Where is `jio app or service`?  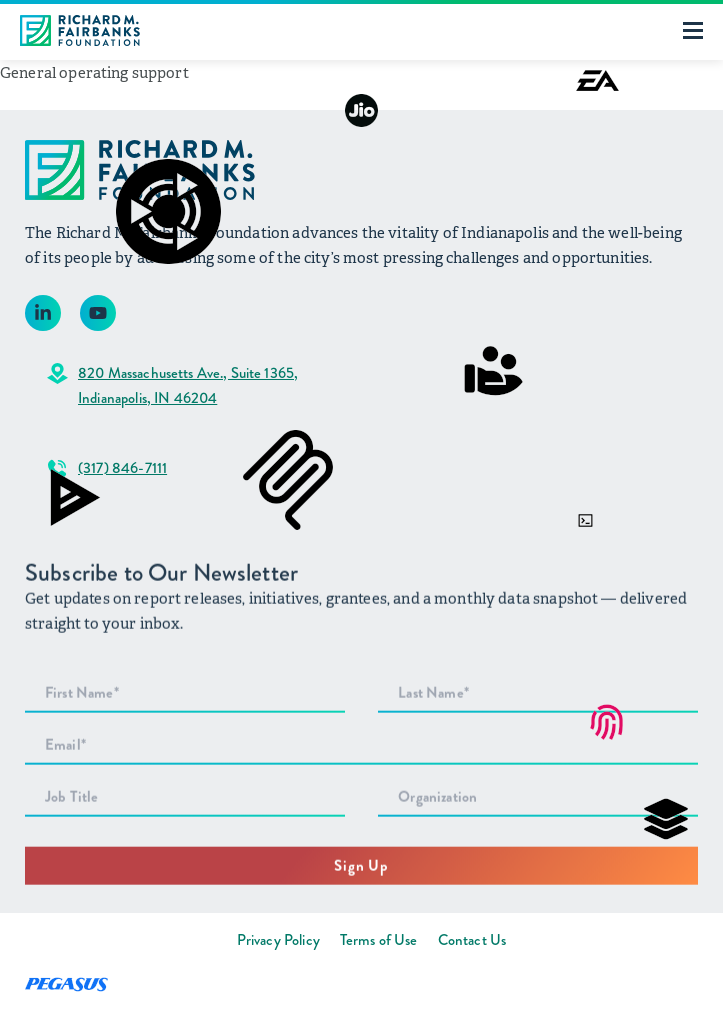 jio app or service is located at coordinates (361, 110).